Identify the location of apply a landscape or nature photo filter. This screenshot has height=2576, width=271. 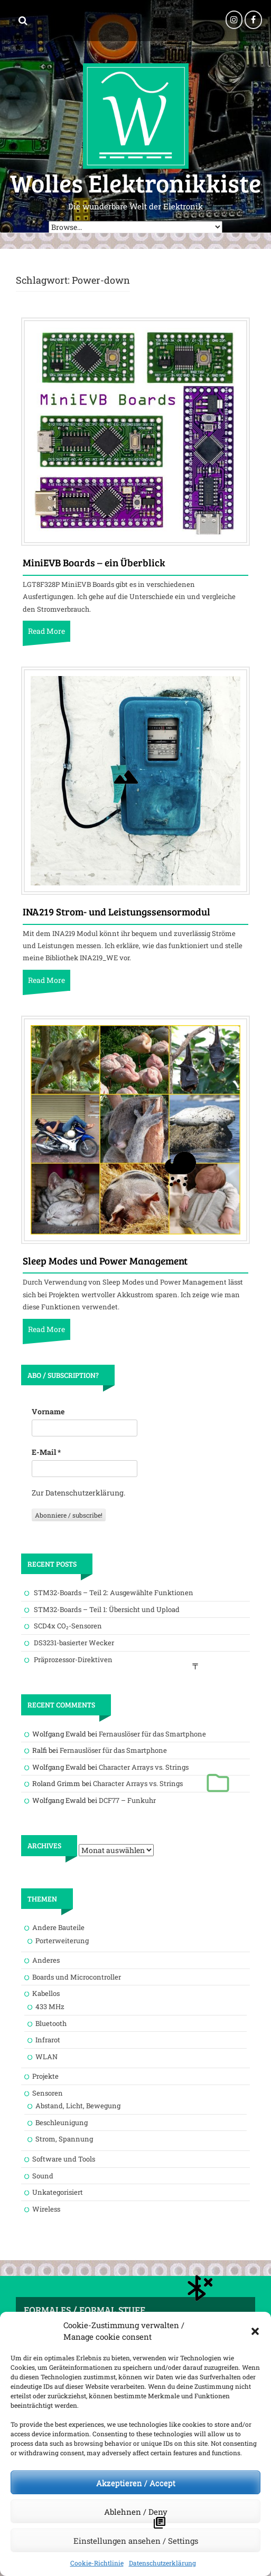
(126, 776).